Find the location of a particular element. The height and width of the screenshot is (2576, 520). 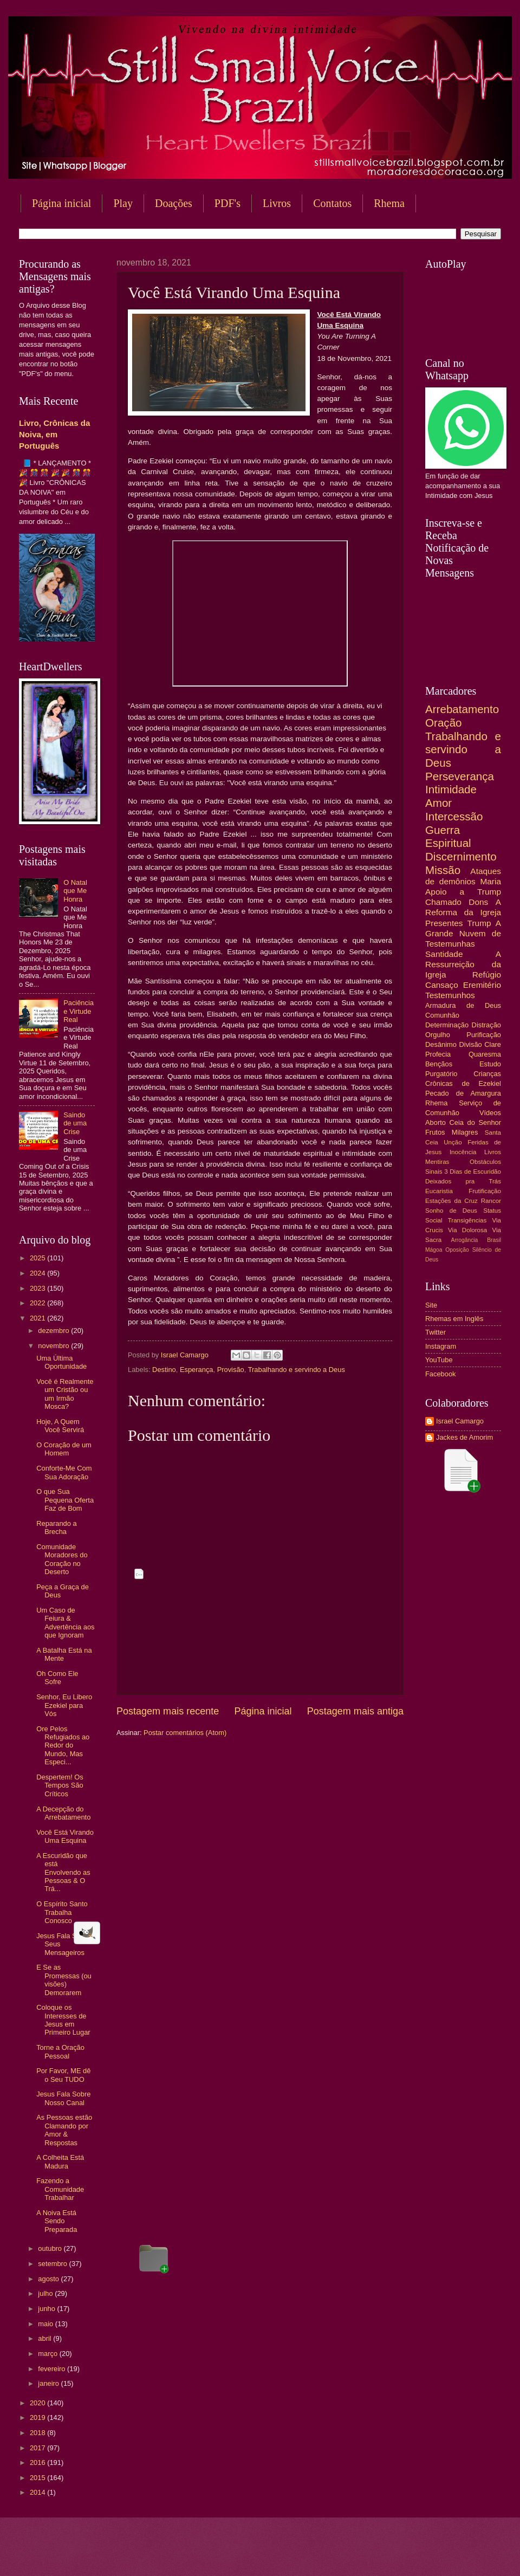

create a new text document is located at coordinates (461, 1470).